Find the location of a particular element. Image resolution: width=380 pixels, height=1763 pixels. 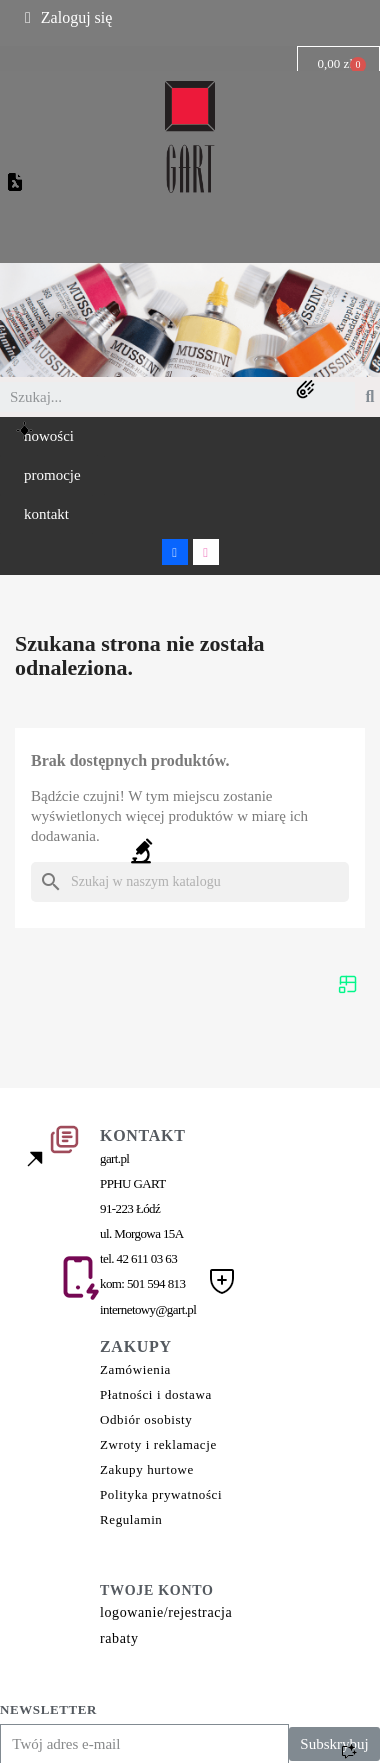

add new security protection is located at coordinates (222, 1280).